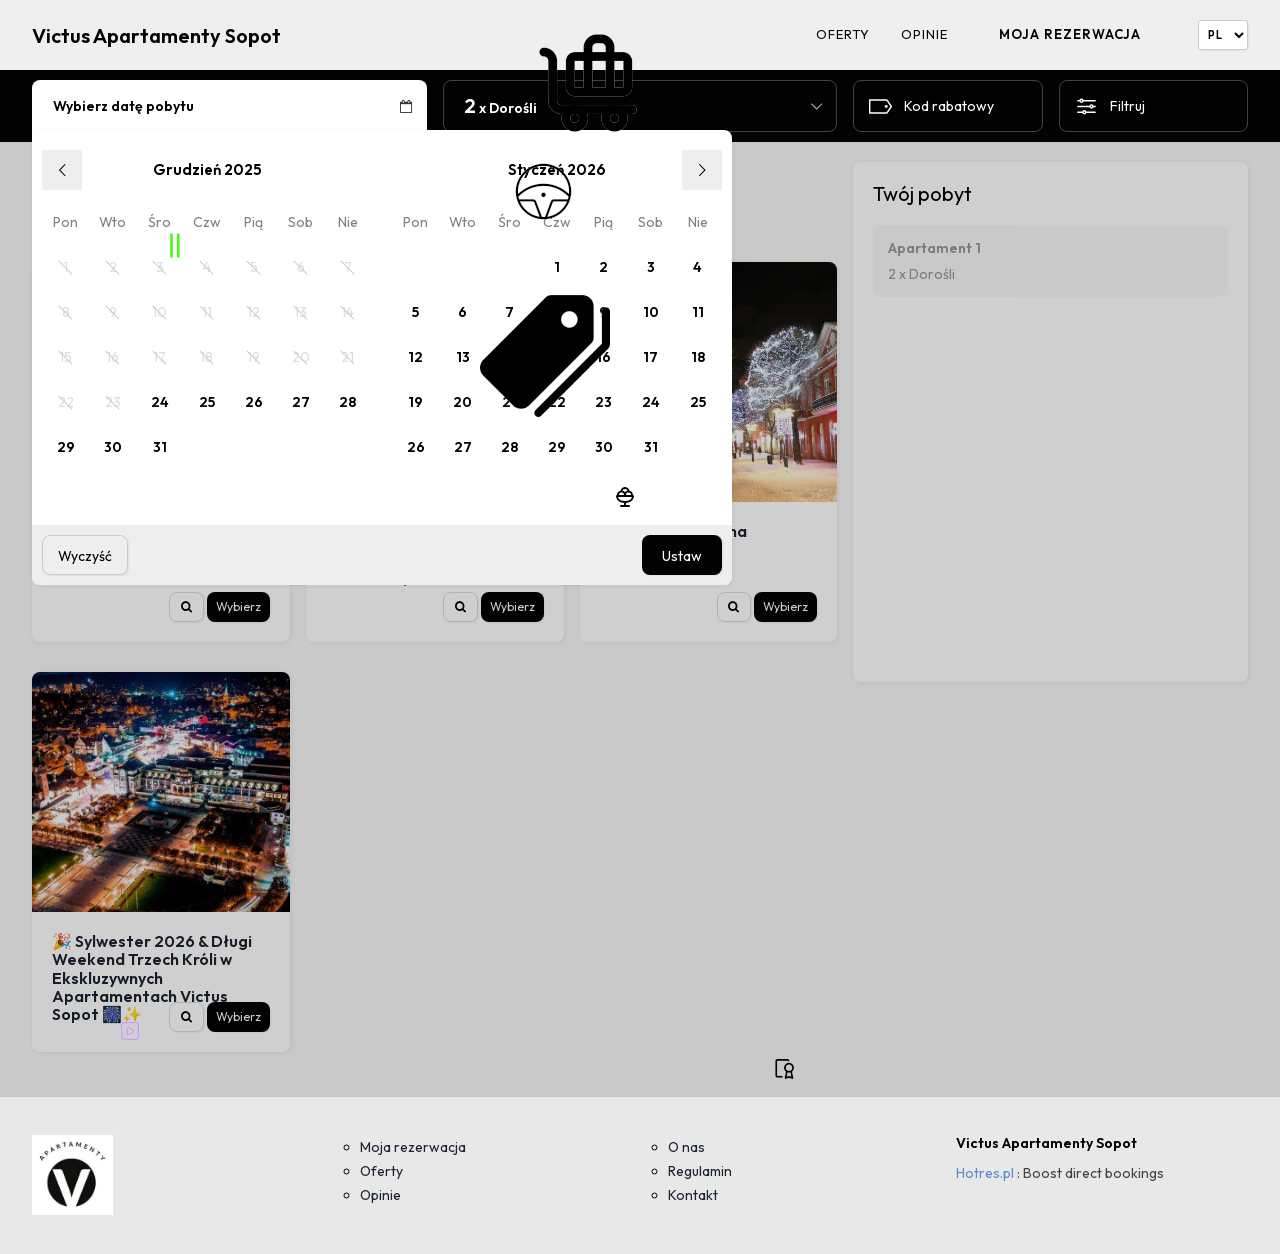  Describe the element at coordinates (545, 356) in the screenshot. I see `view or manage tags` at that location.